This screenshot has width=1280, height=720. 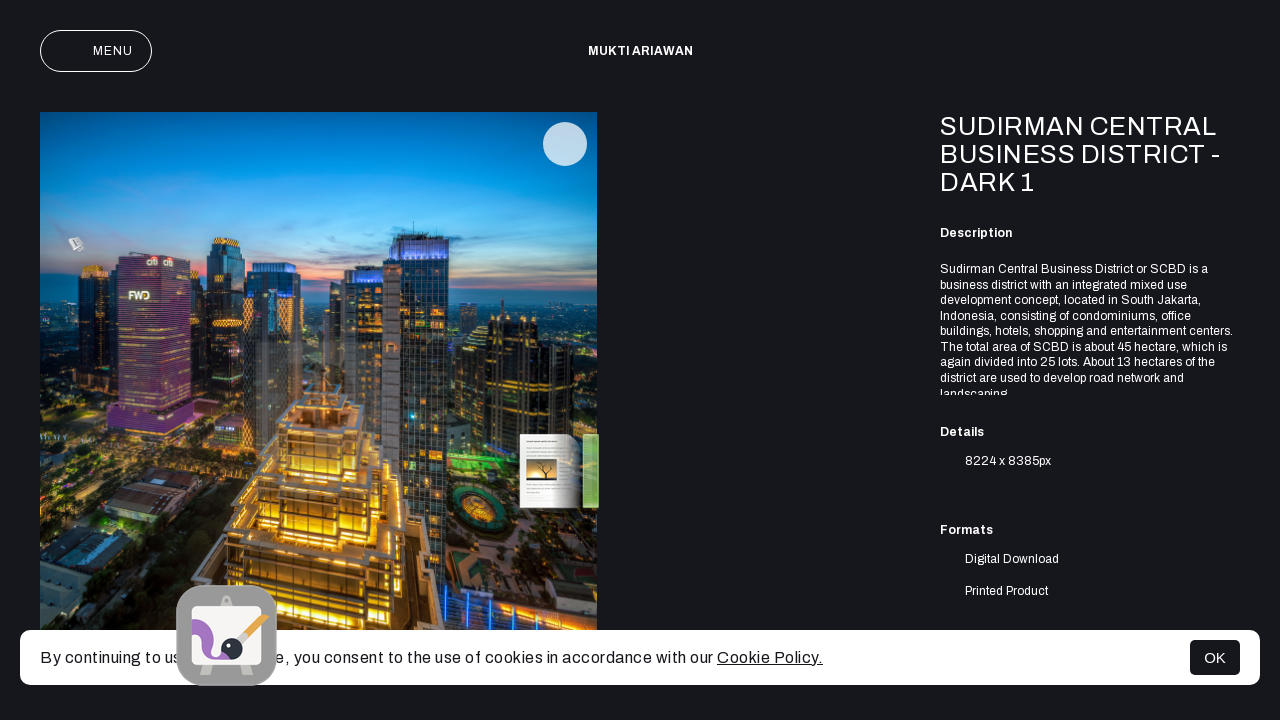 I want to click on document template file type, so click(x=558, y=471).